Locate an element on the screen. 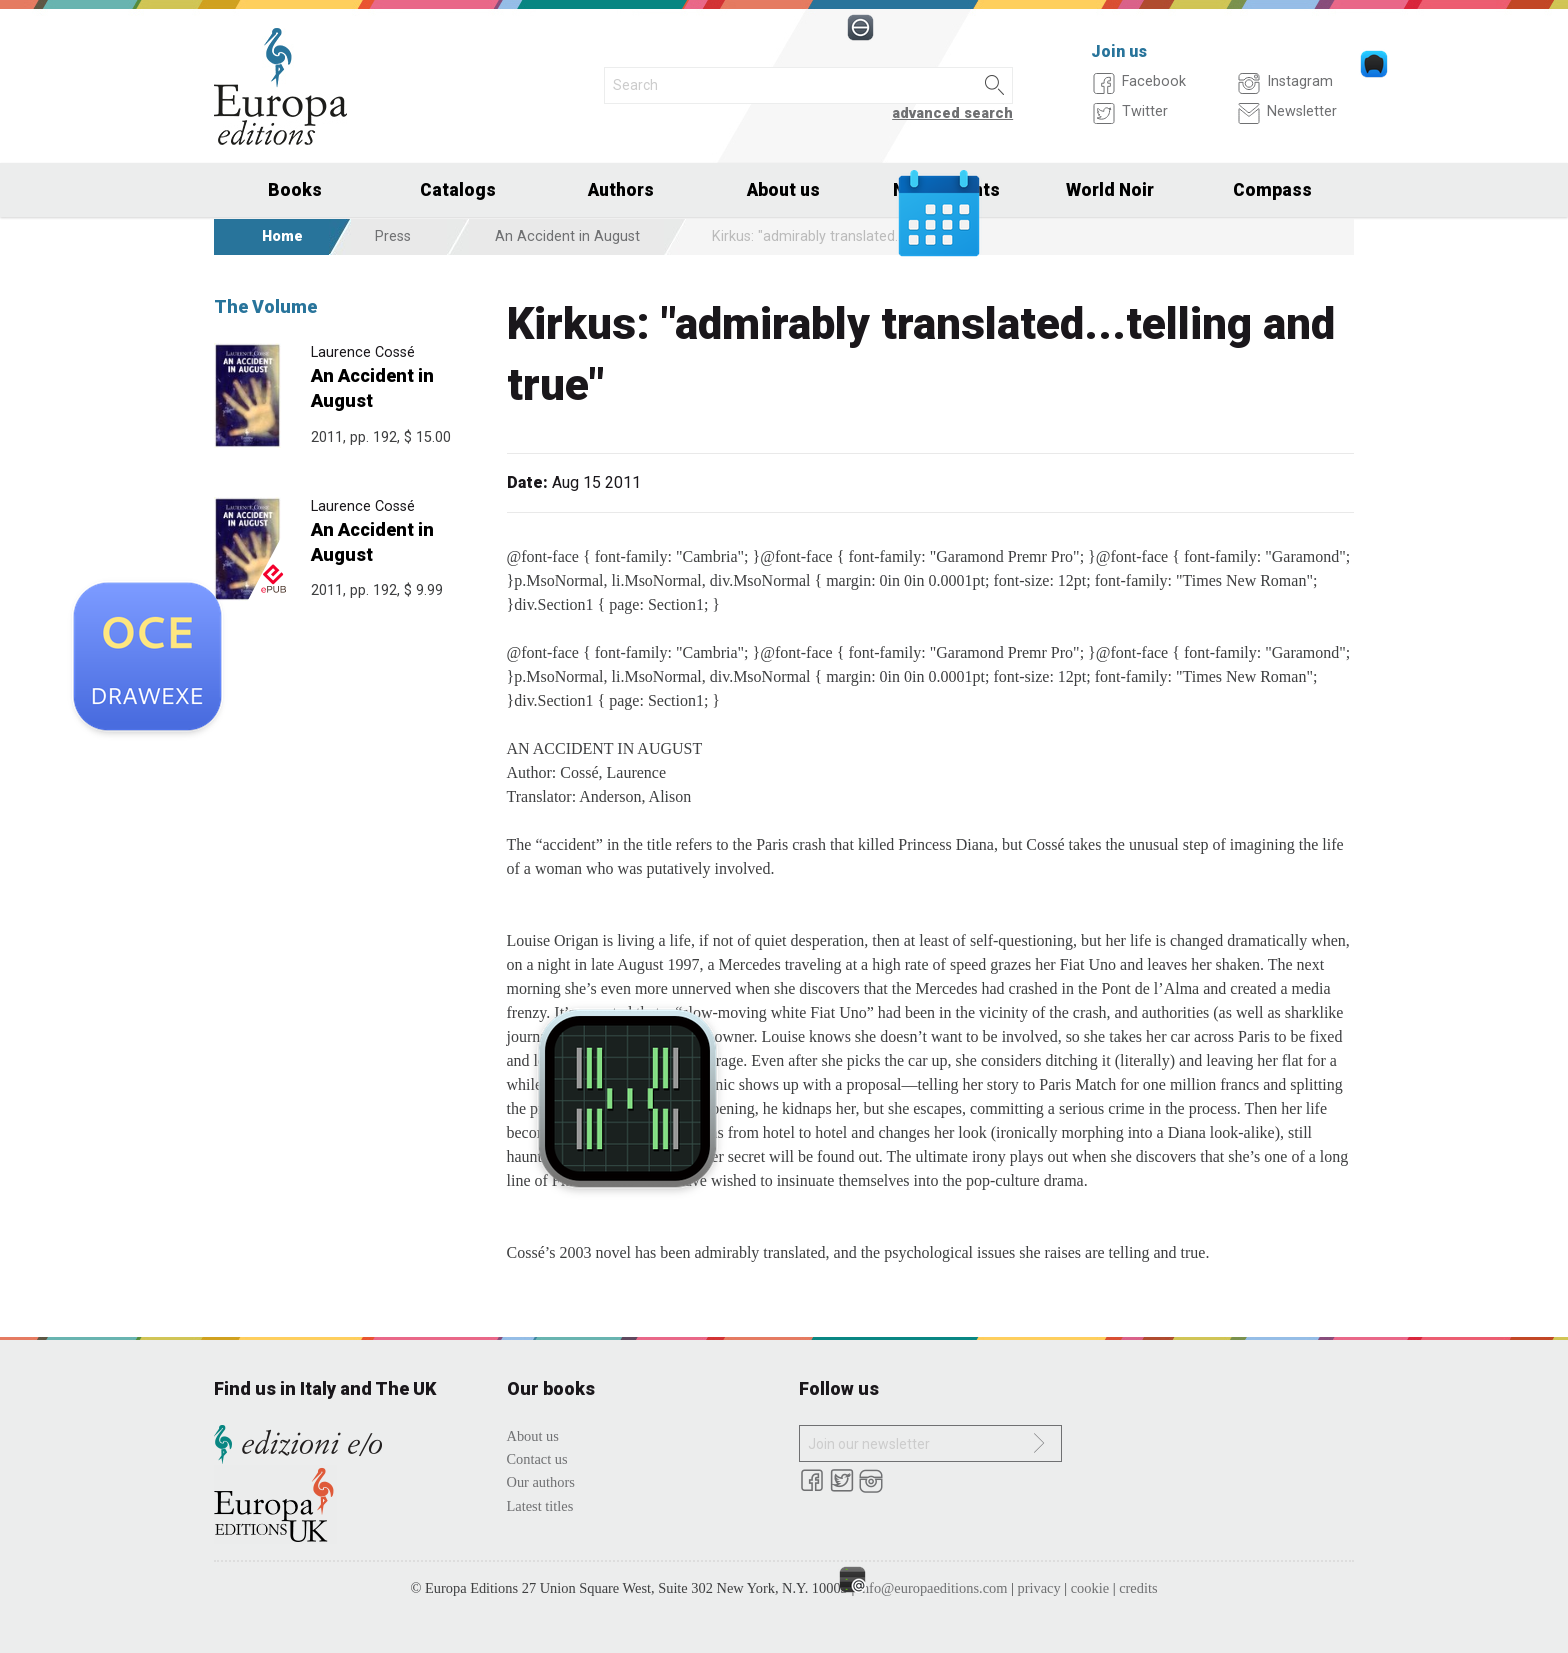 This screenshot has height=1653, width=1568. suspend or pause an application is located at coordinates (860, 27).